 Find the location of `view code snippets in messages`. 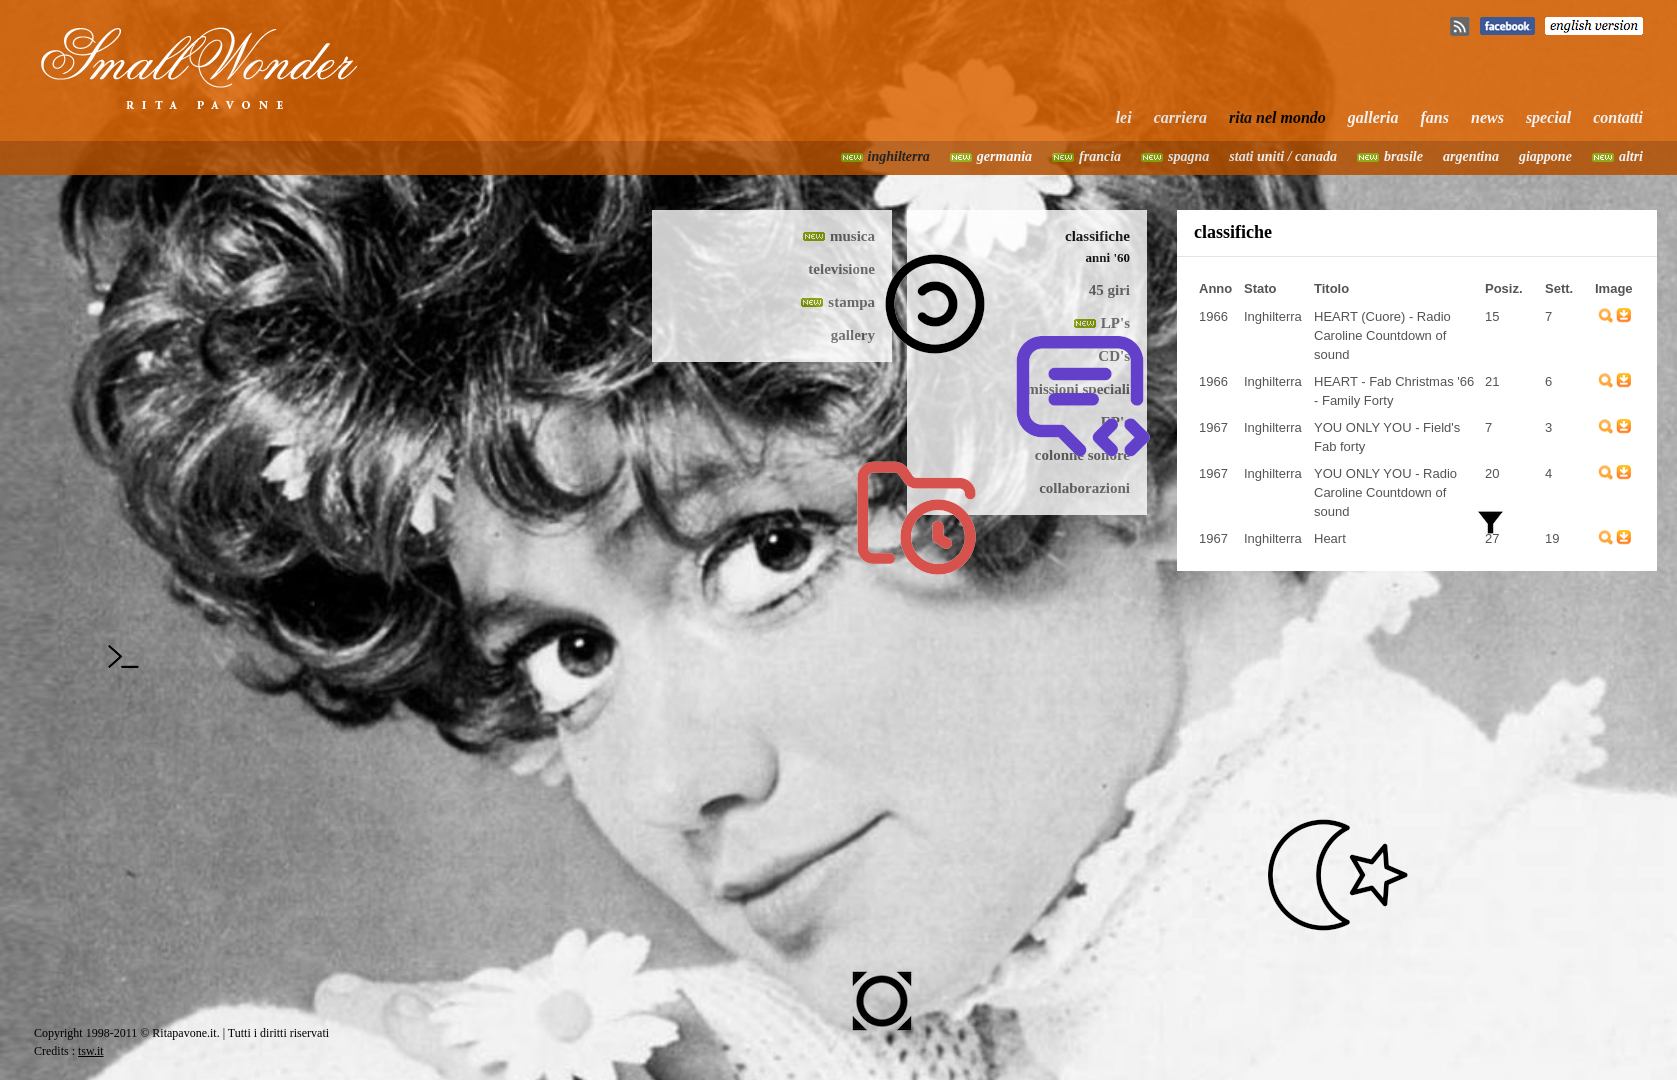

view code snippets in messages is located at coordinates (1080, 393).